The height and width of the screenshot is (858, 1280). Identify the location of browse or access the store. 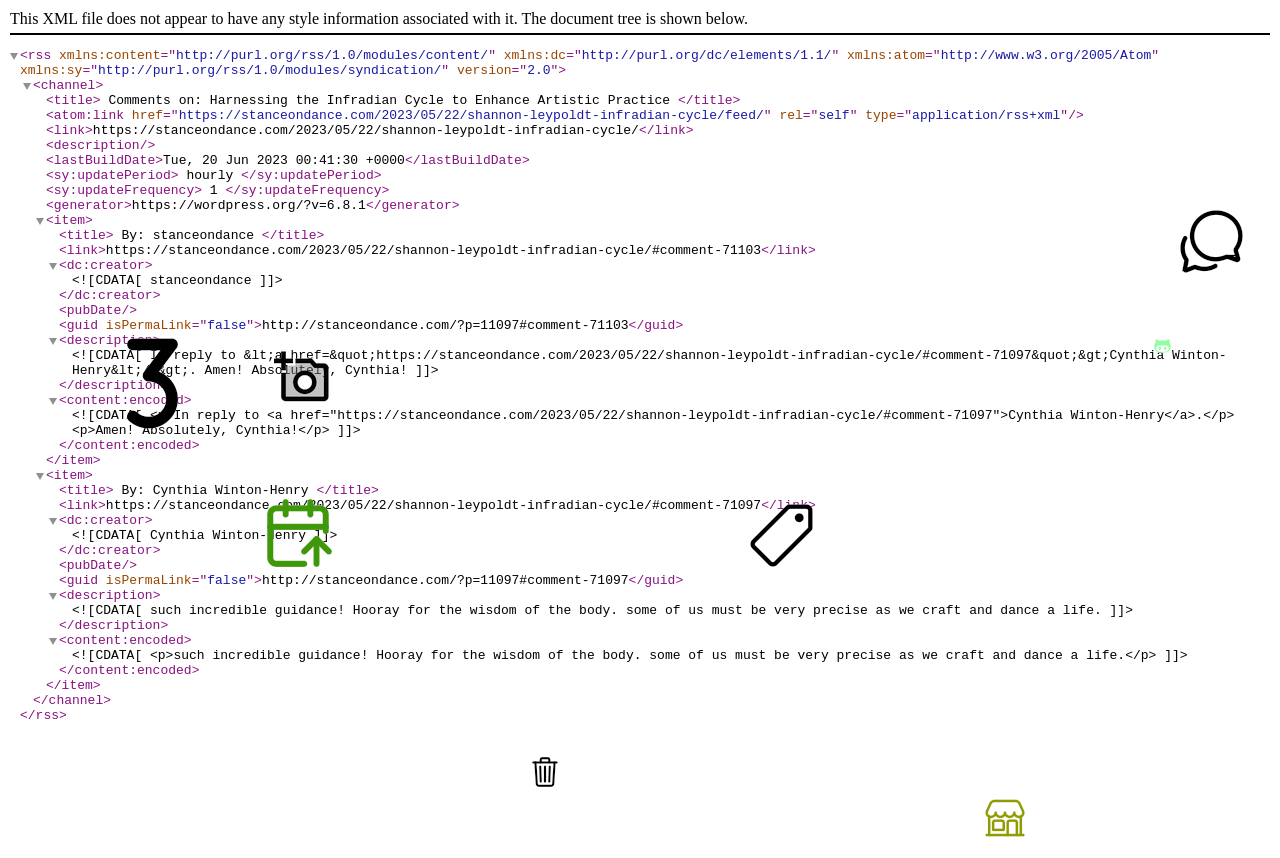
(1005, 818).